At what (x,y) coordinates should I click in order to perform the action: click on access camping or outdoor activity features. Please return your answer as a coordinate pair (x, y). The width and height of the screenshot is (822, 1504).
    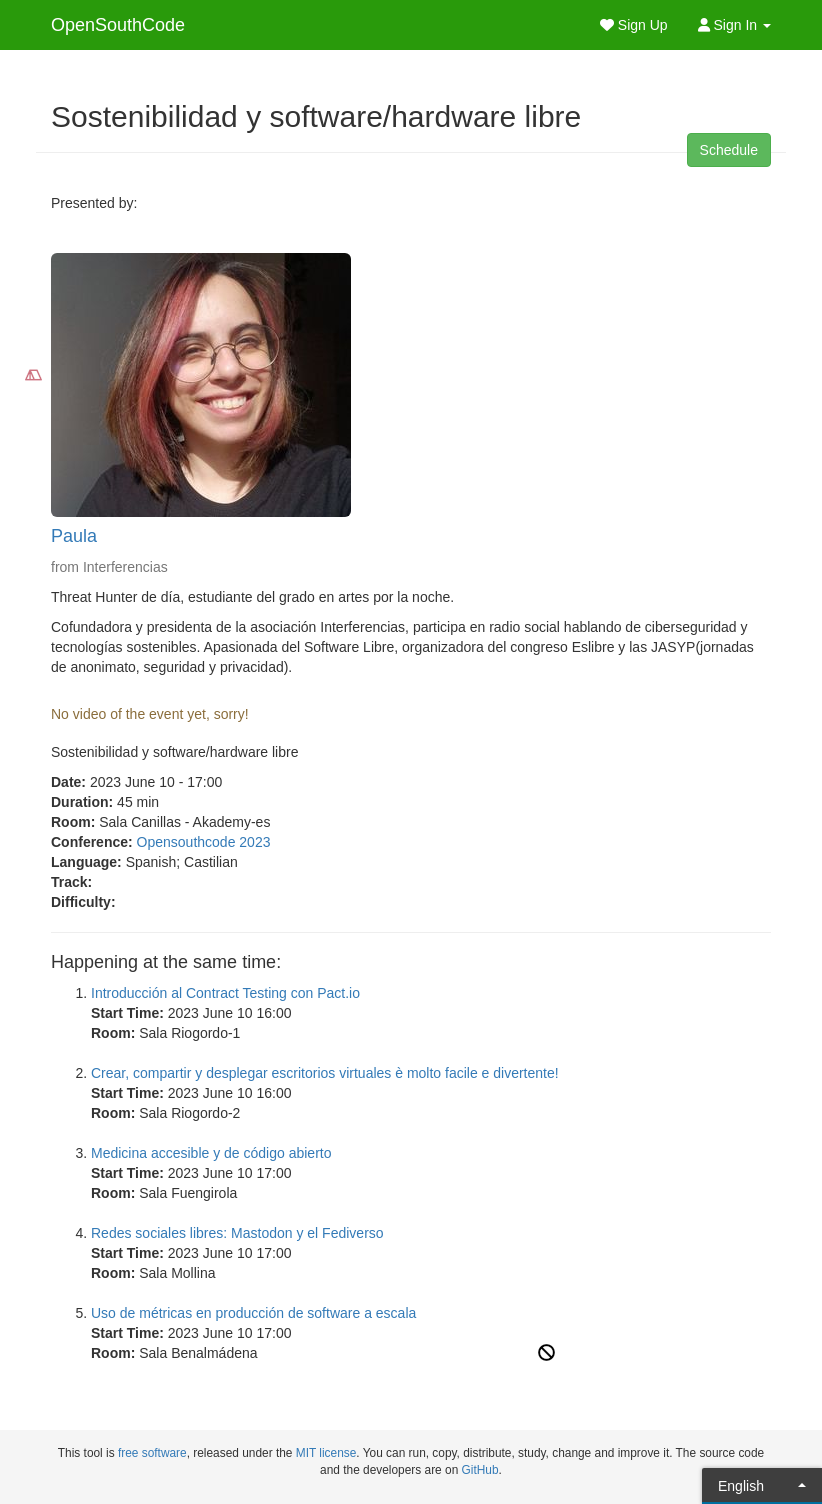
    Looking at the image, I should click on (33, 375).